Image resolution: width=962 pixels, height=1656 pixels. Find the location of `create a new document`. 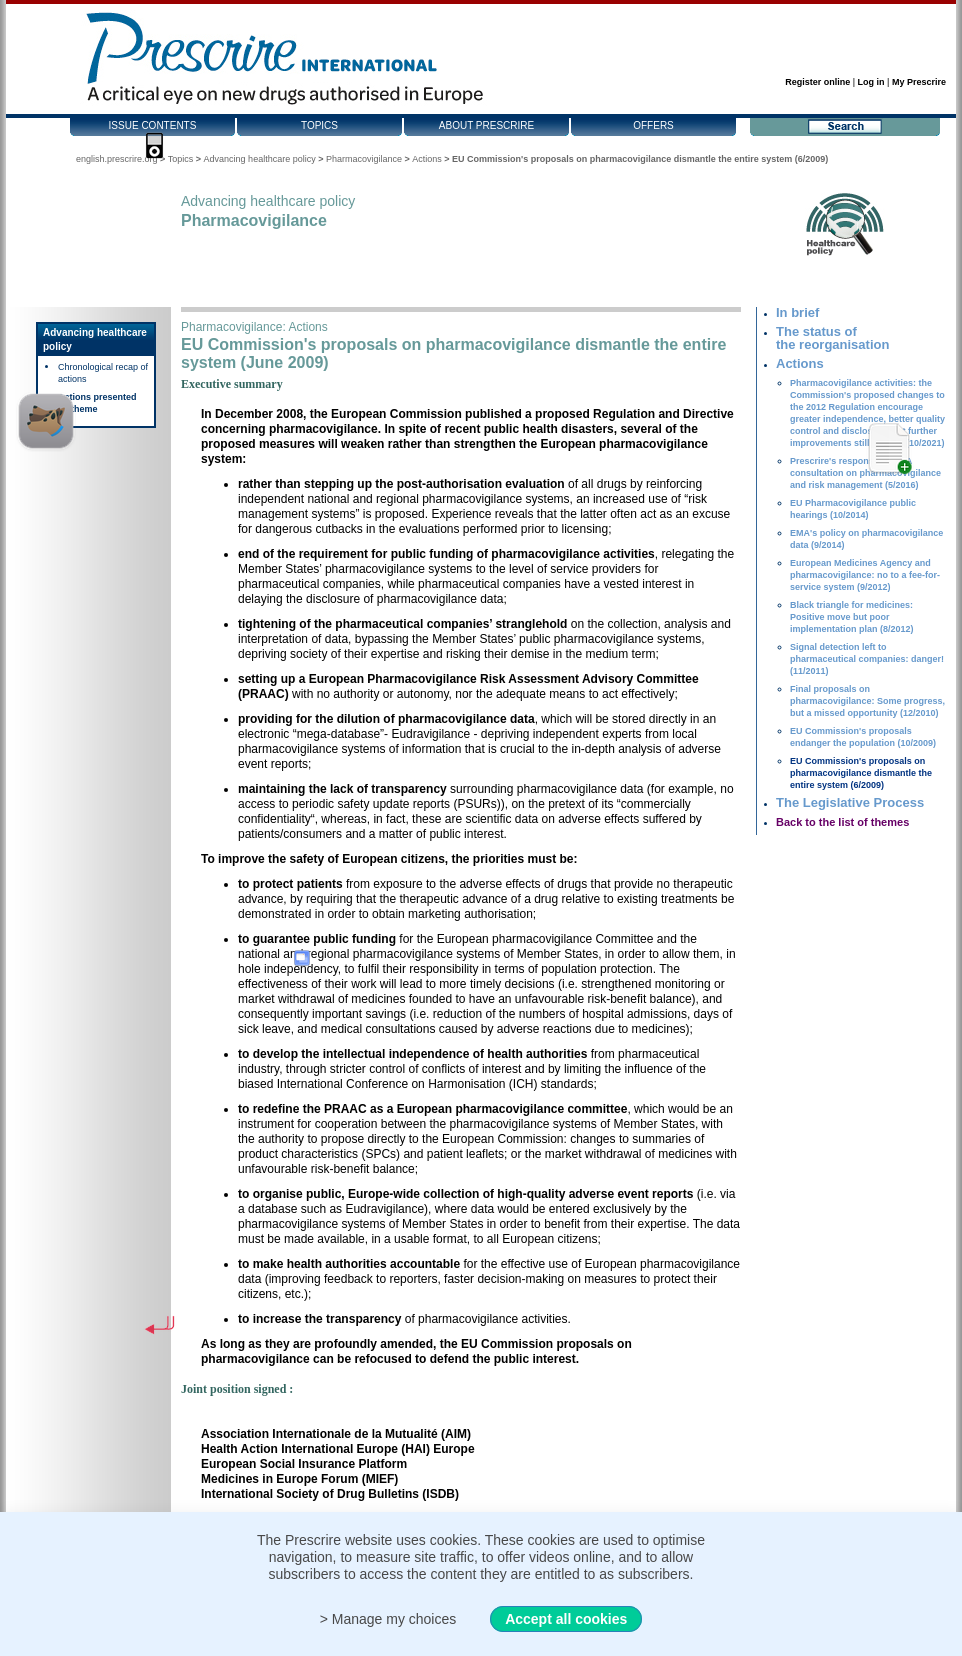

create a new document is located at coordinates (889, 448).